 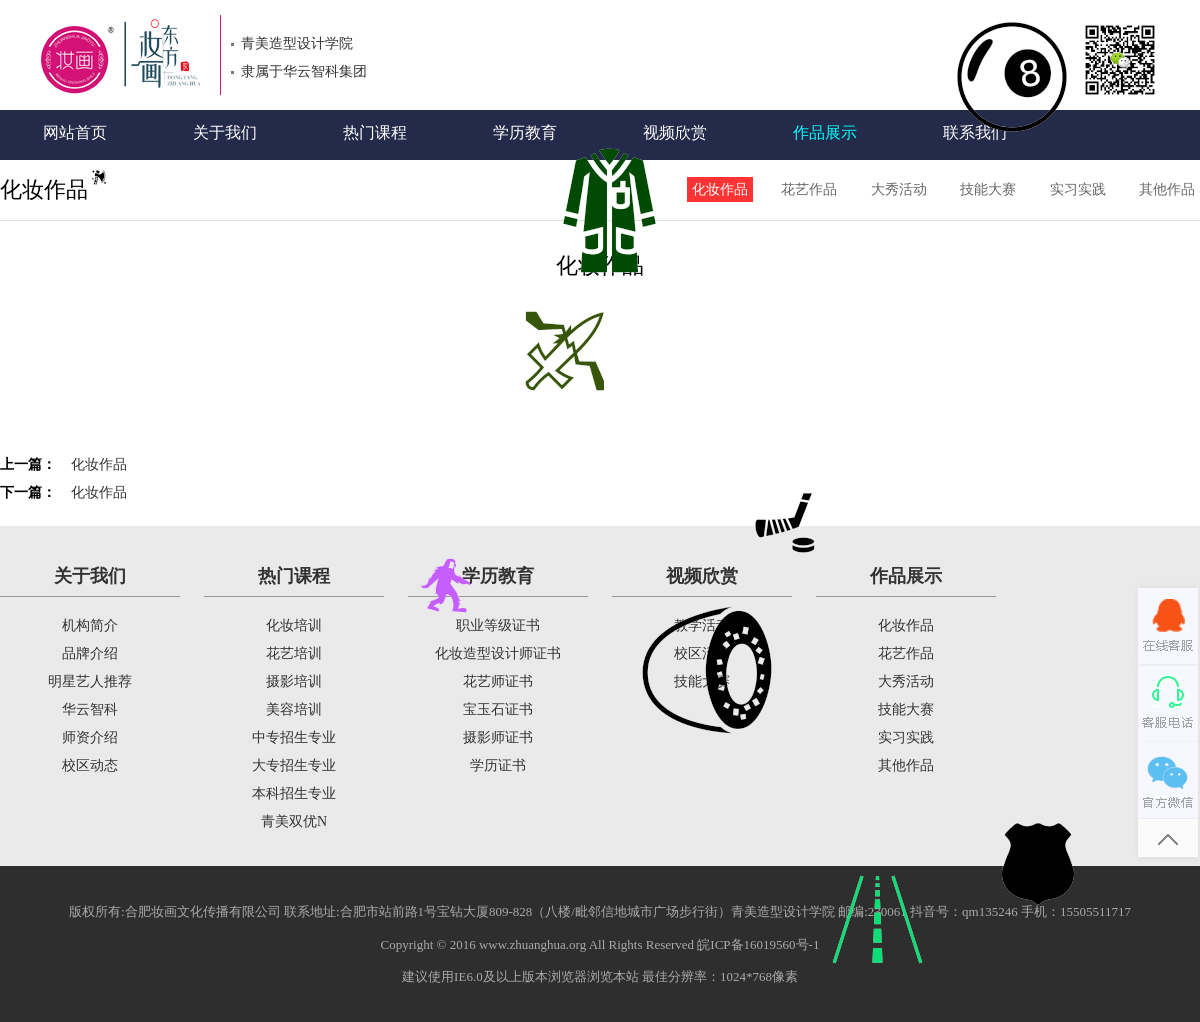 What do you see at coordinates (877, 919) in the screenshot?
I see `view directions or navigation options` at bounding box center [877, 919].